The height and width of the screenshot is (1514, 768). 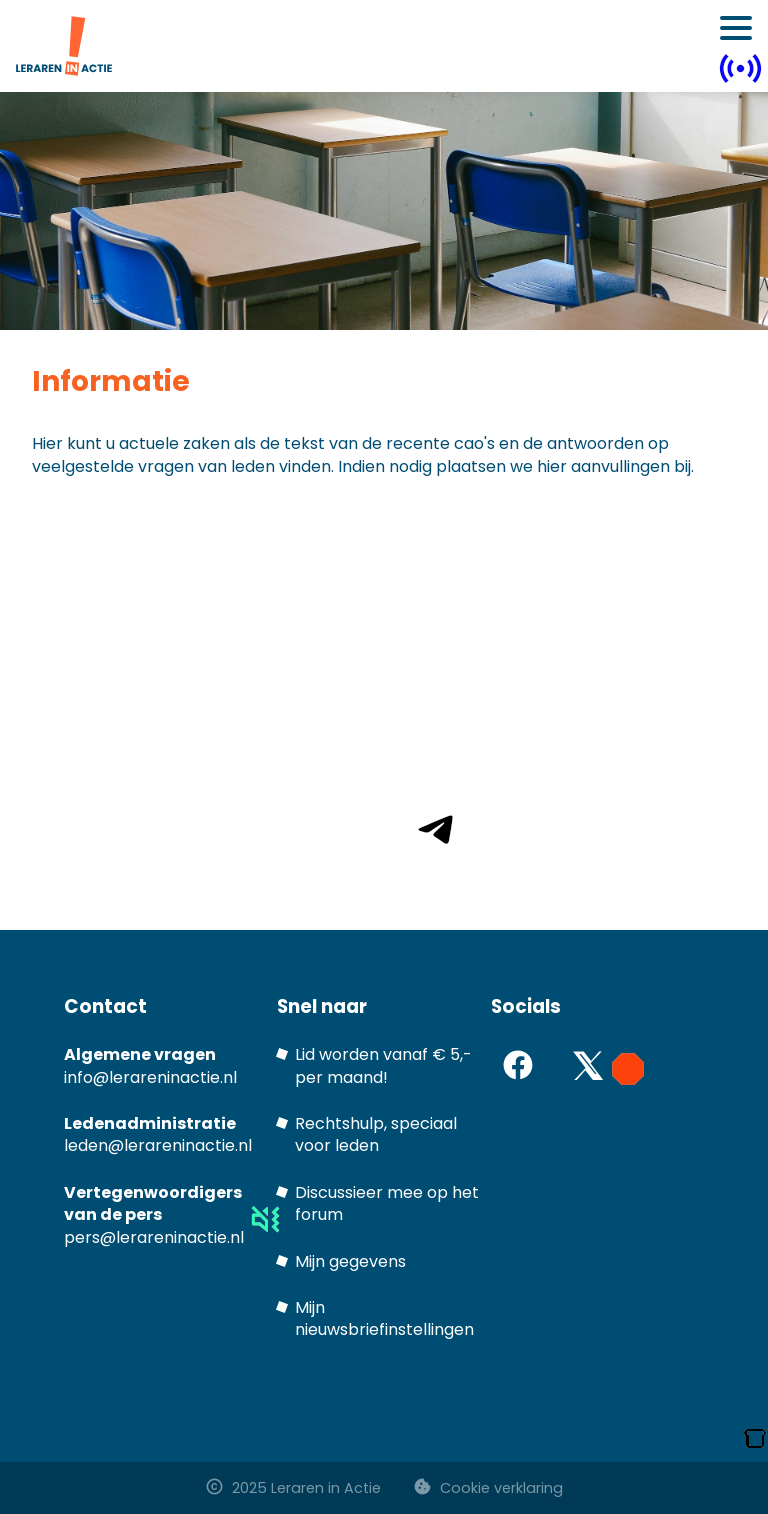 I want to click on browse bakery or bread products, so click(x=755, y=1438).